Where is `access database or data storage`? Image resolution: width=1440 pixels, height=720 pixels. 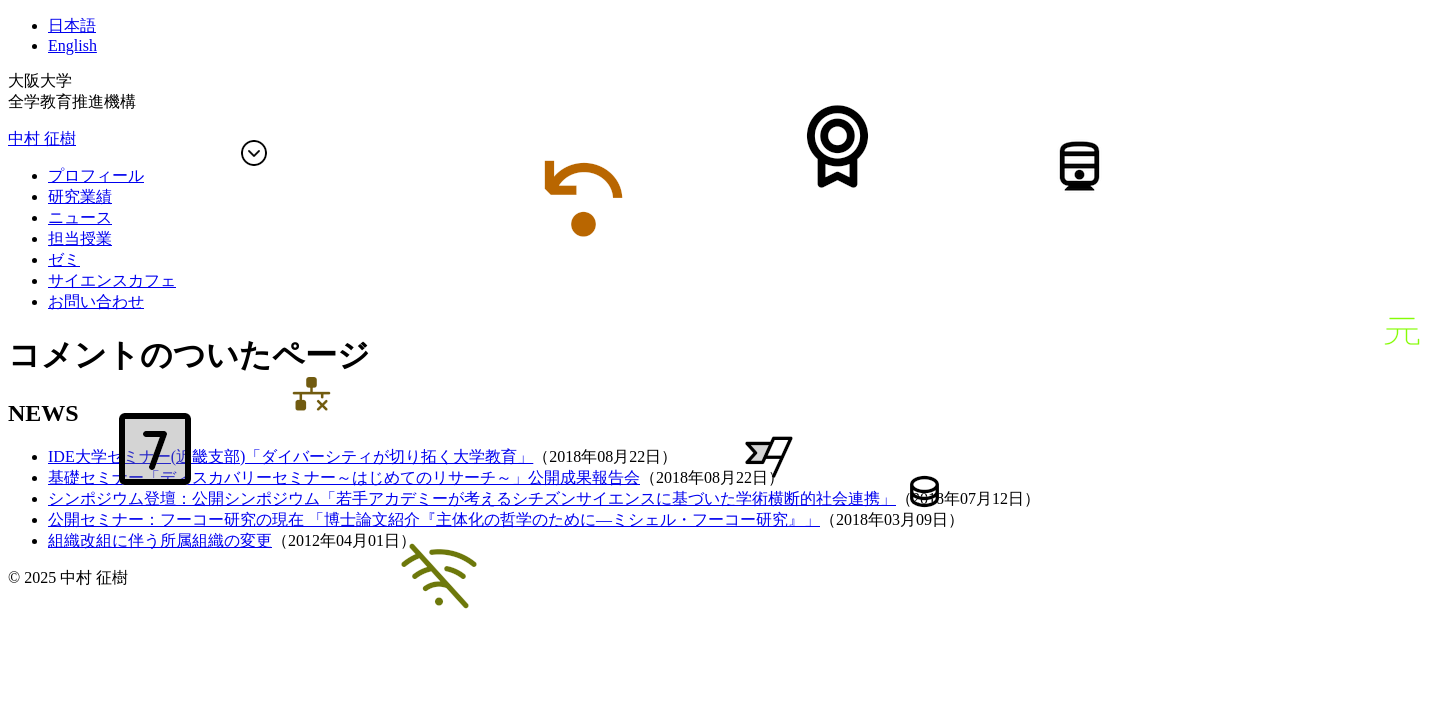
access database or data storage is located at coordinates (924, 491).